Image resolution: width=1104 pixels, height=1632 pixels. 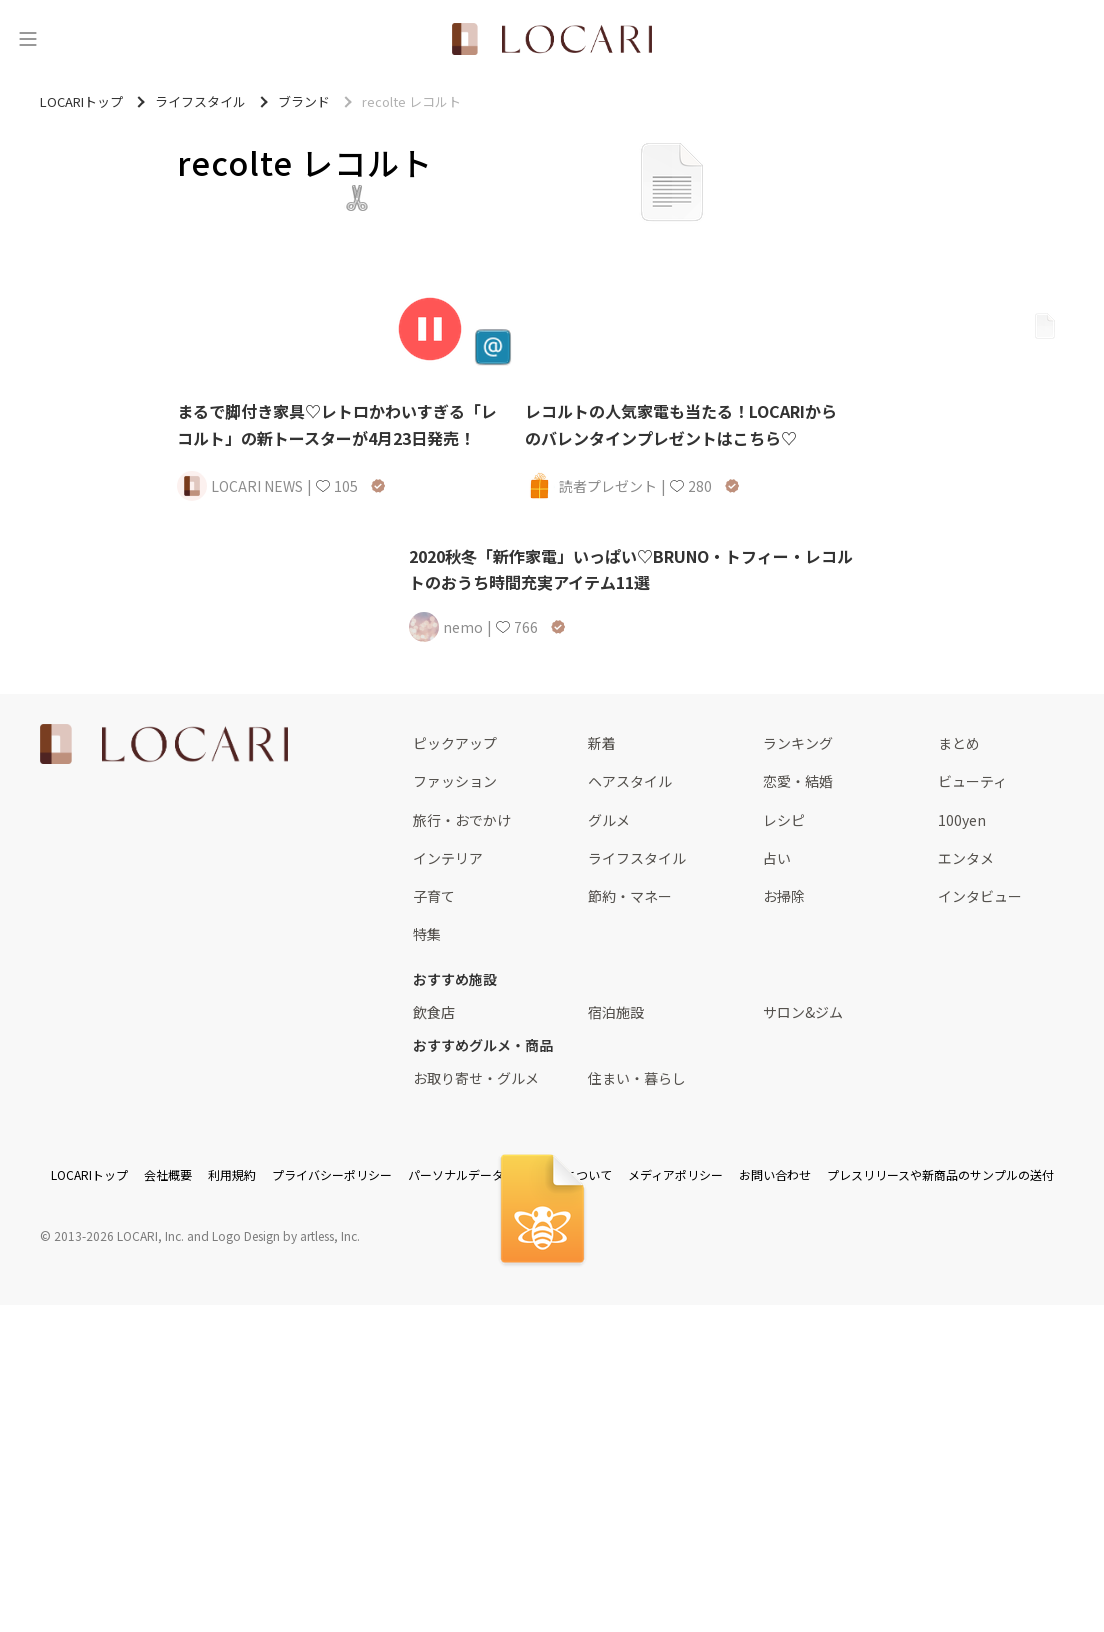 I want to click on open a text file, so click(x=672, y=182).